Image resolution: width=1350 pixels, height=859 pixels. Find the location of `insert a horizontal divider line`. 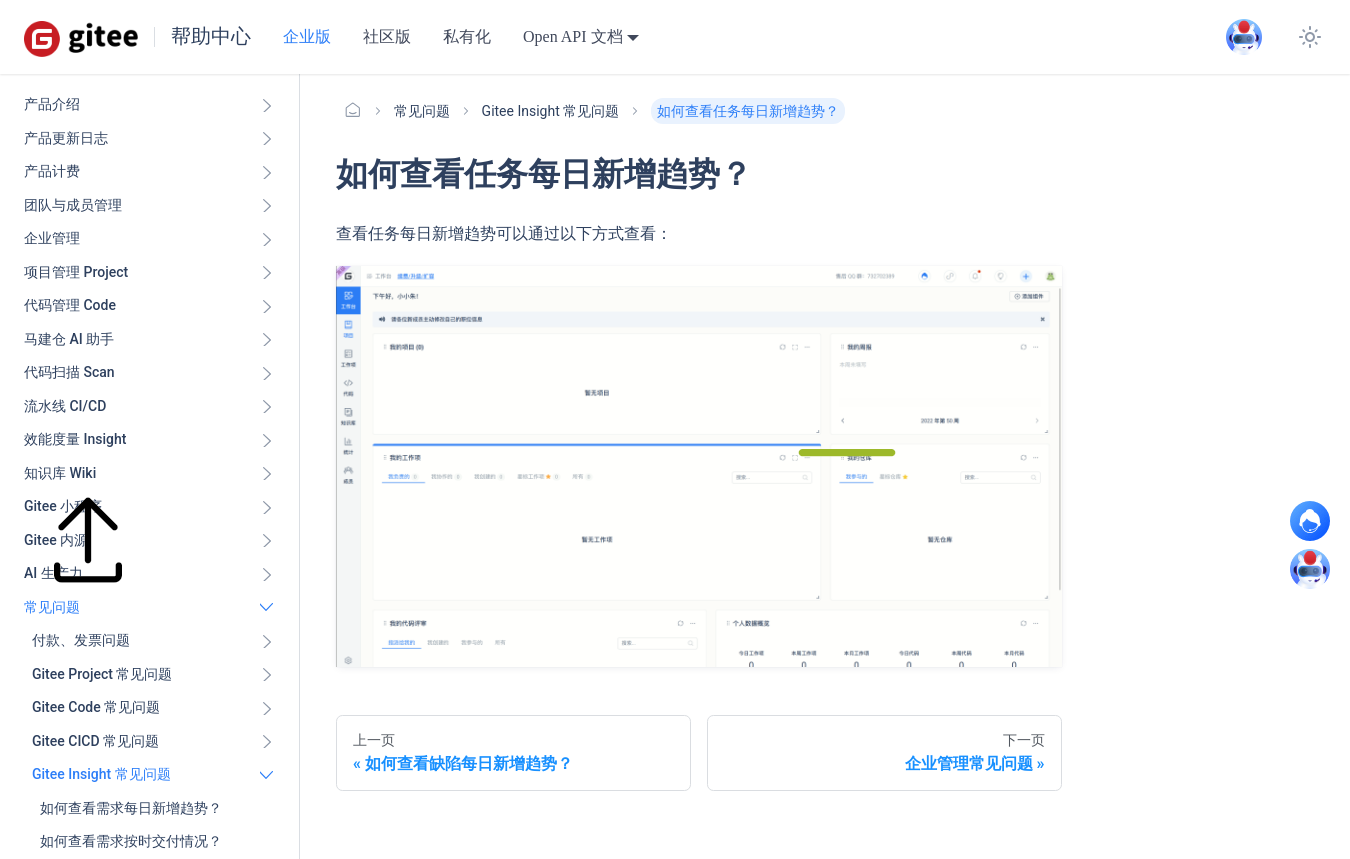

insert a horizontal divider line is located at coordinates (847, 449).